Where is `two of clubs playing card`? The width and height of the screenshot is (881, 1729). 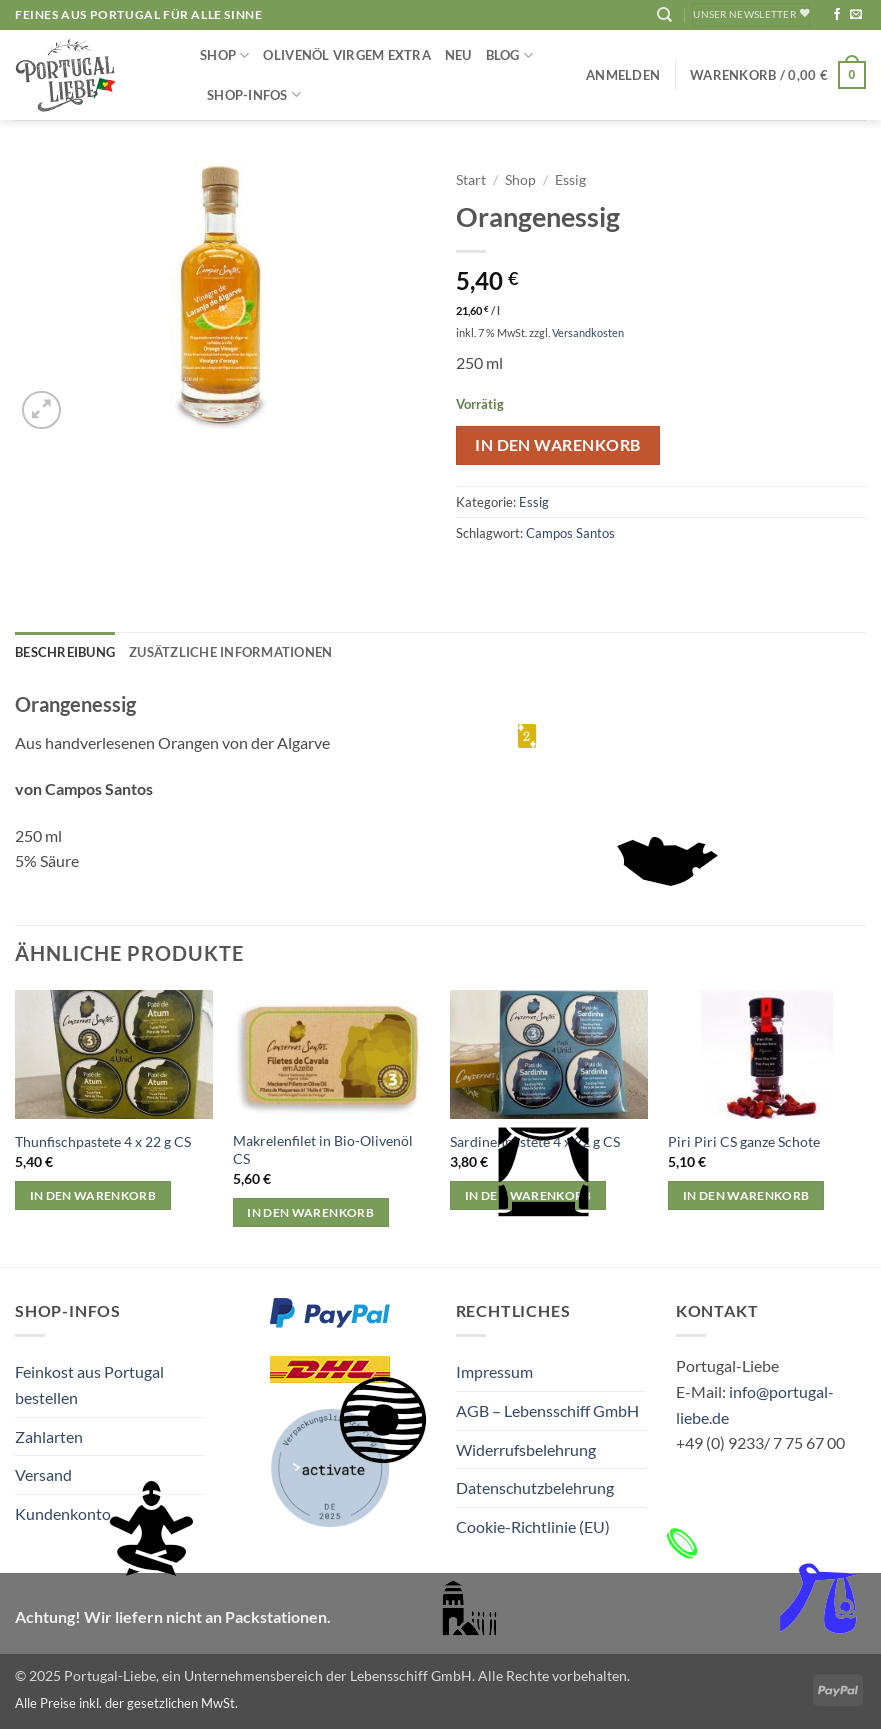 two of clubs playing card is located at coordinates (527, 736).